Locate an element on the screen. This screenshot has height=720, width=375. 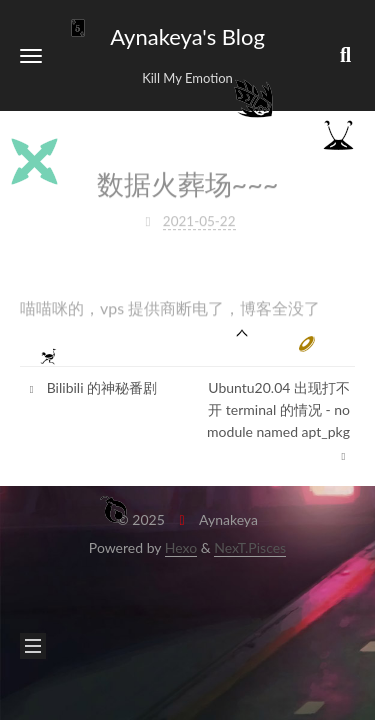
indicates slow loading or processing speed is located at coordinates (338, 134).